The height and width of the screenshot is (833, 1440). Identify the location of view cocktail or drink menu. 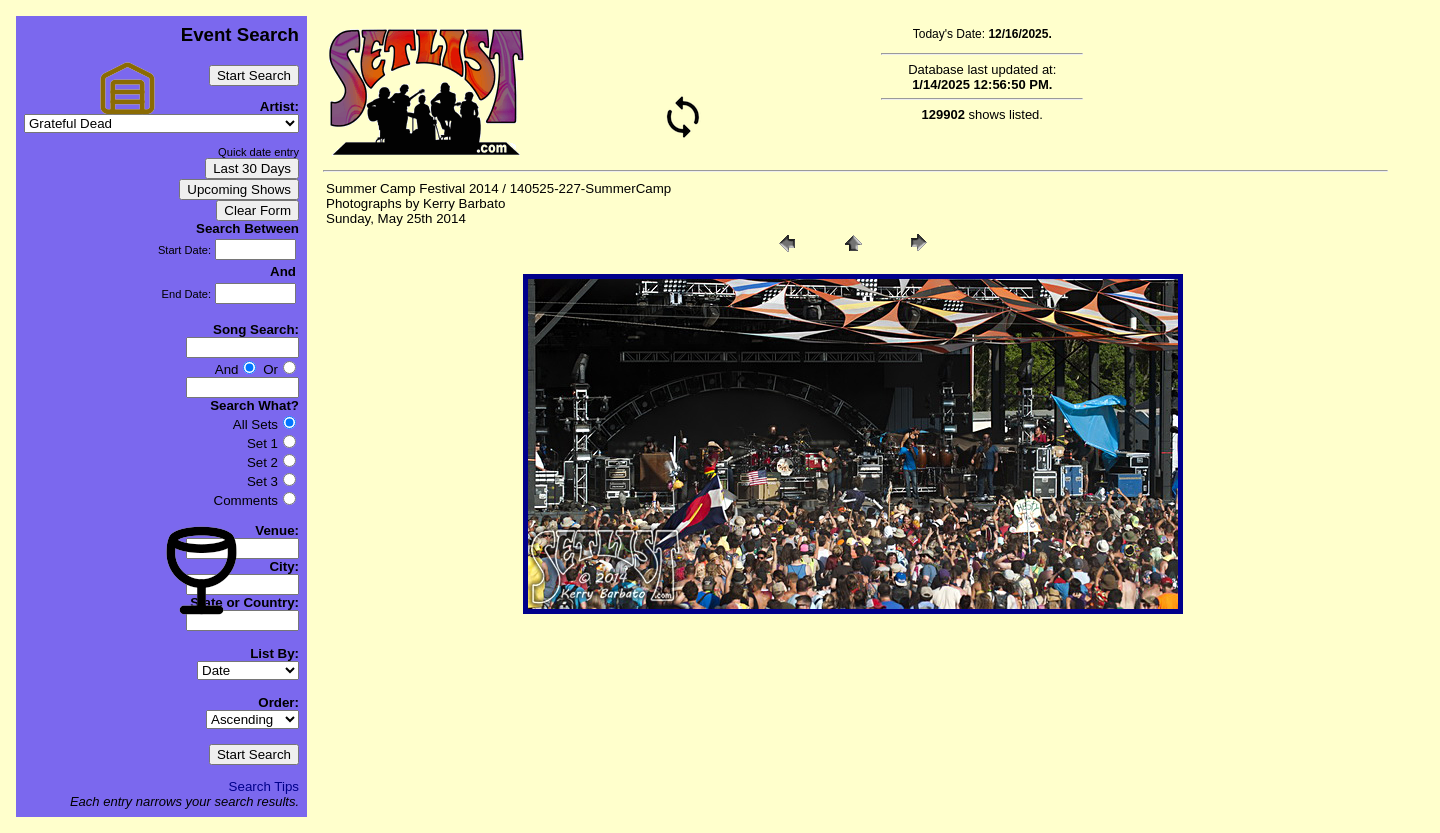
(201, 570).